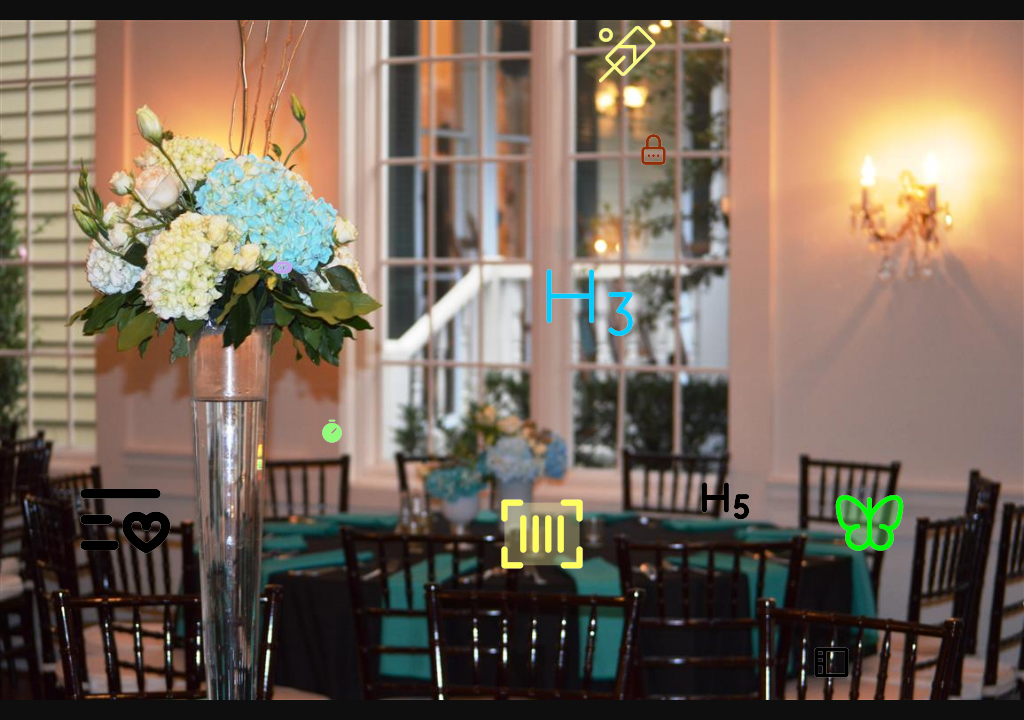 This screenshot has width=1024, height=720. I want to click on access virtual reality mode or settings, so click(282, 267).